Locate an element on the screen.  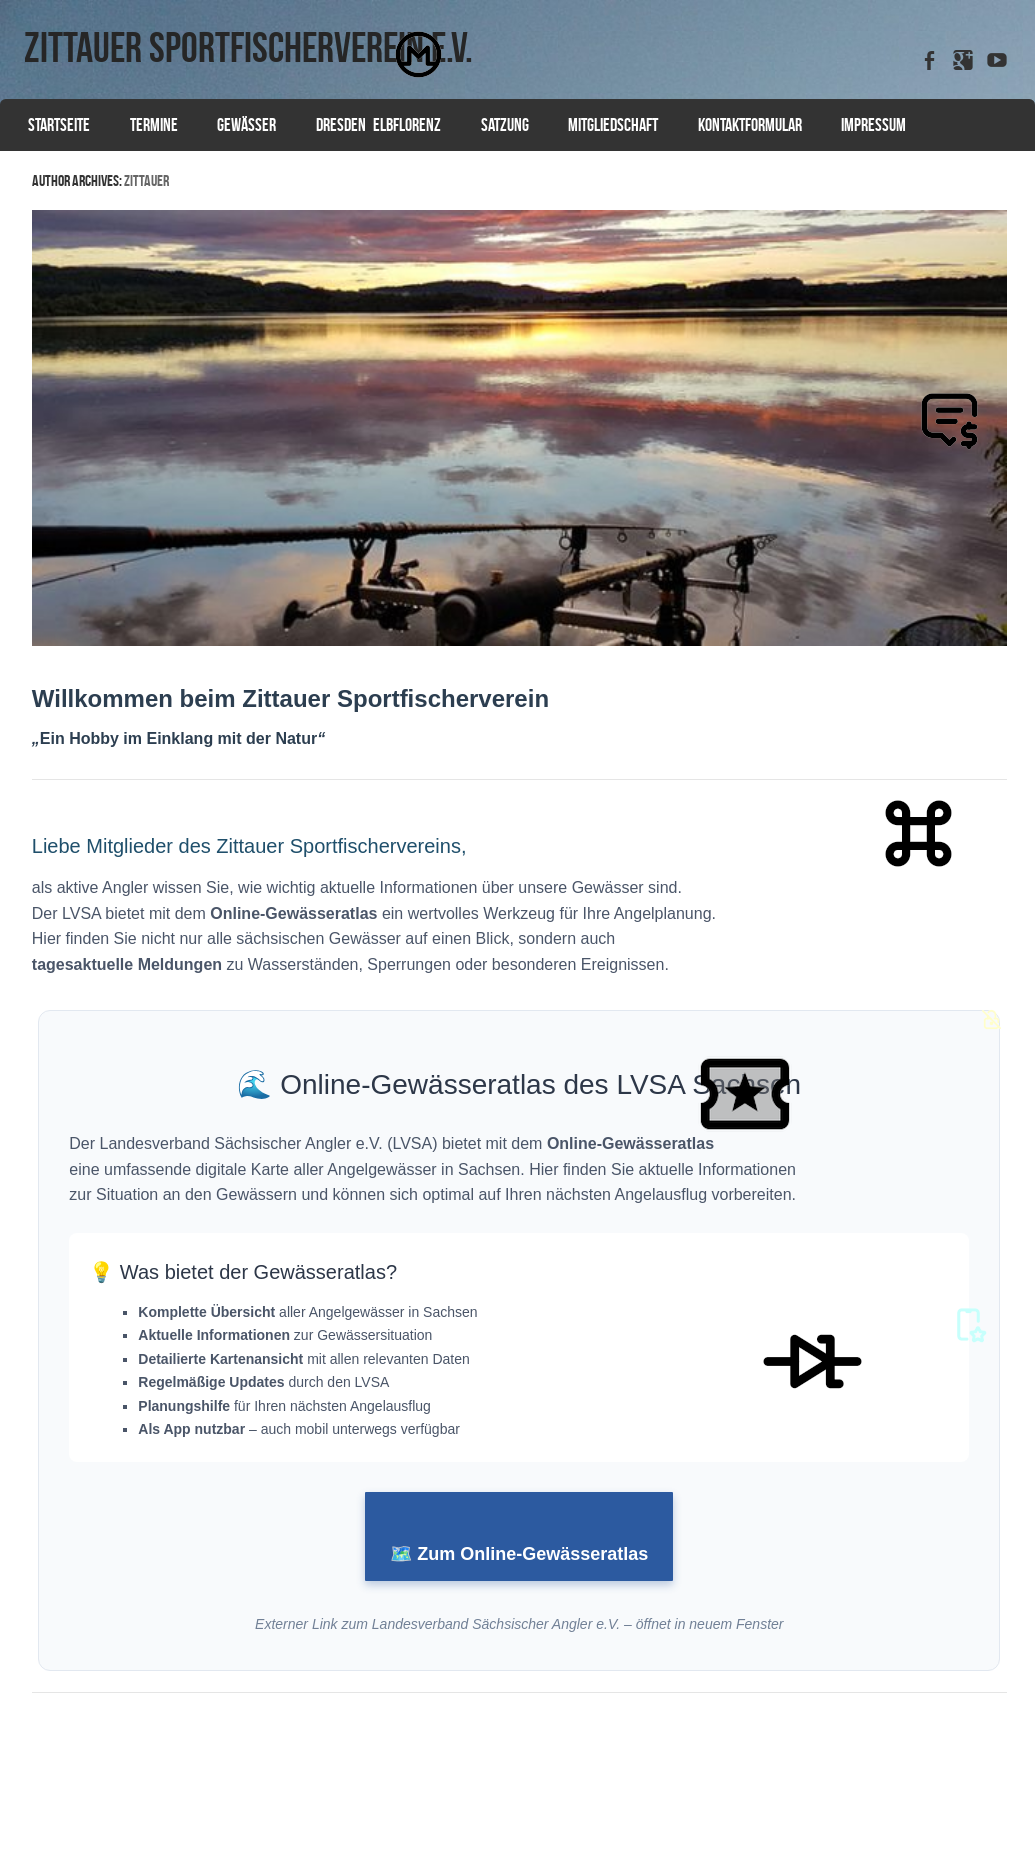
zener diode circuit component symbol is located at coordinates (812, 1361).